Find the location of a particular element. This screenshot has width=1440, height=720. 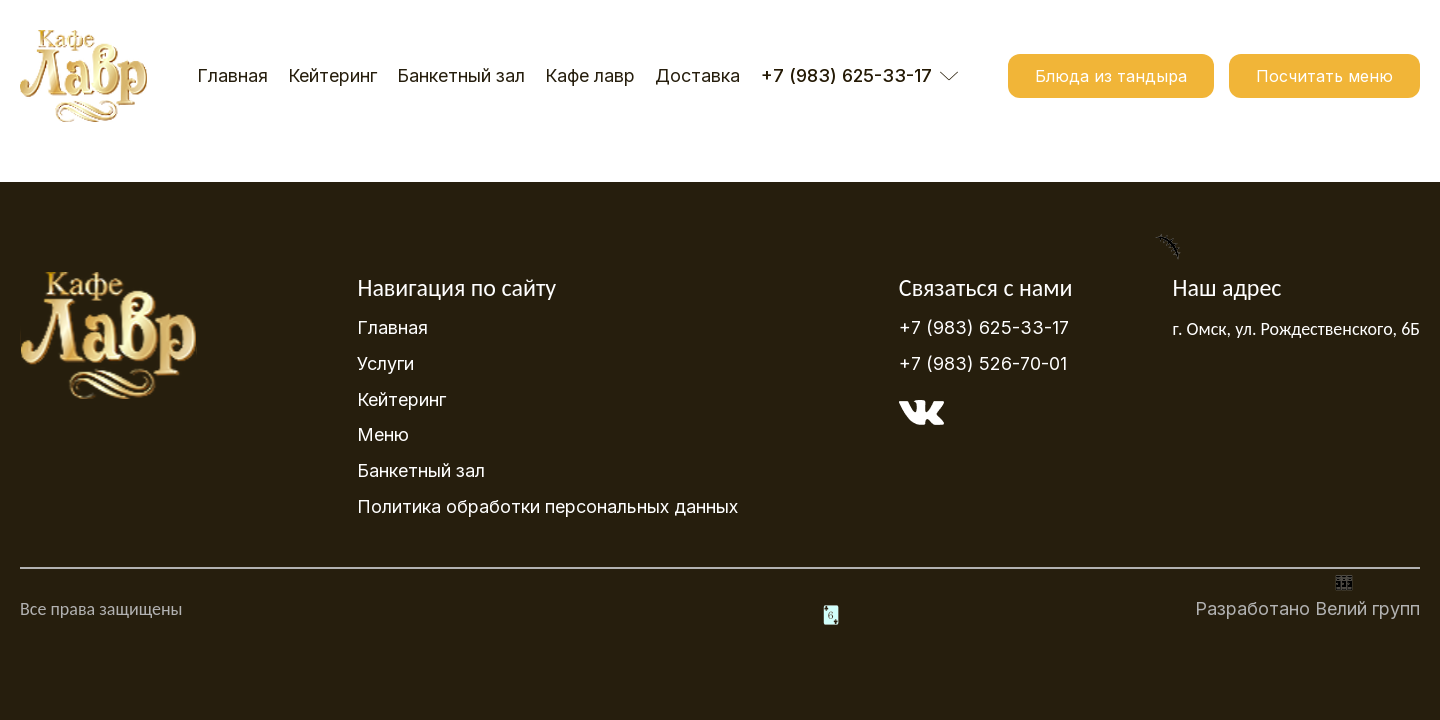

access storage lockers or compartments is located at coordinates (1344, 582).